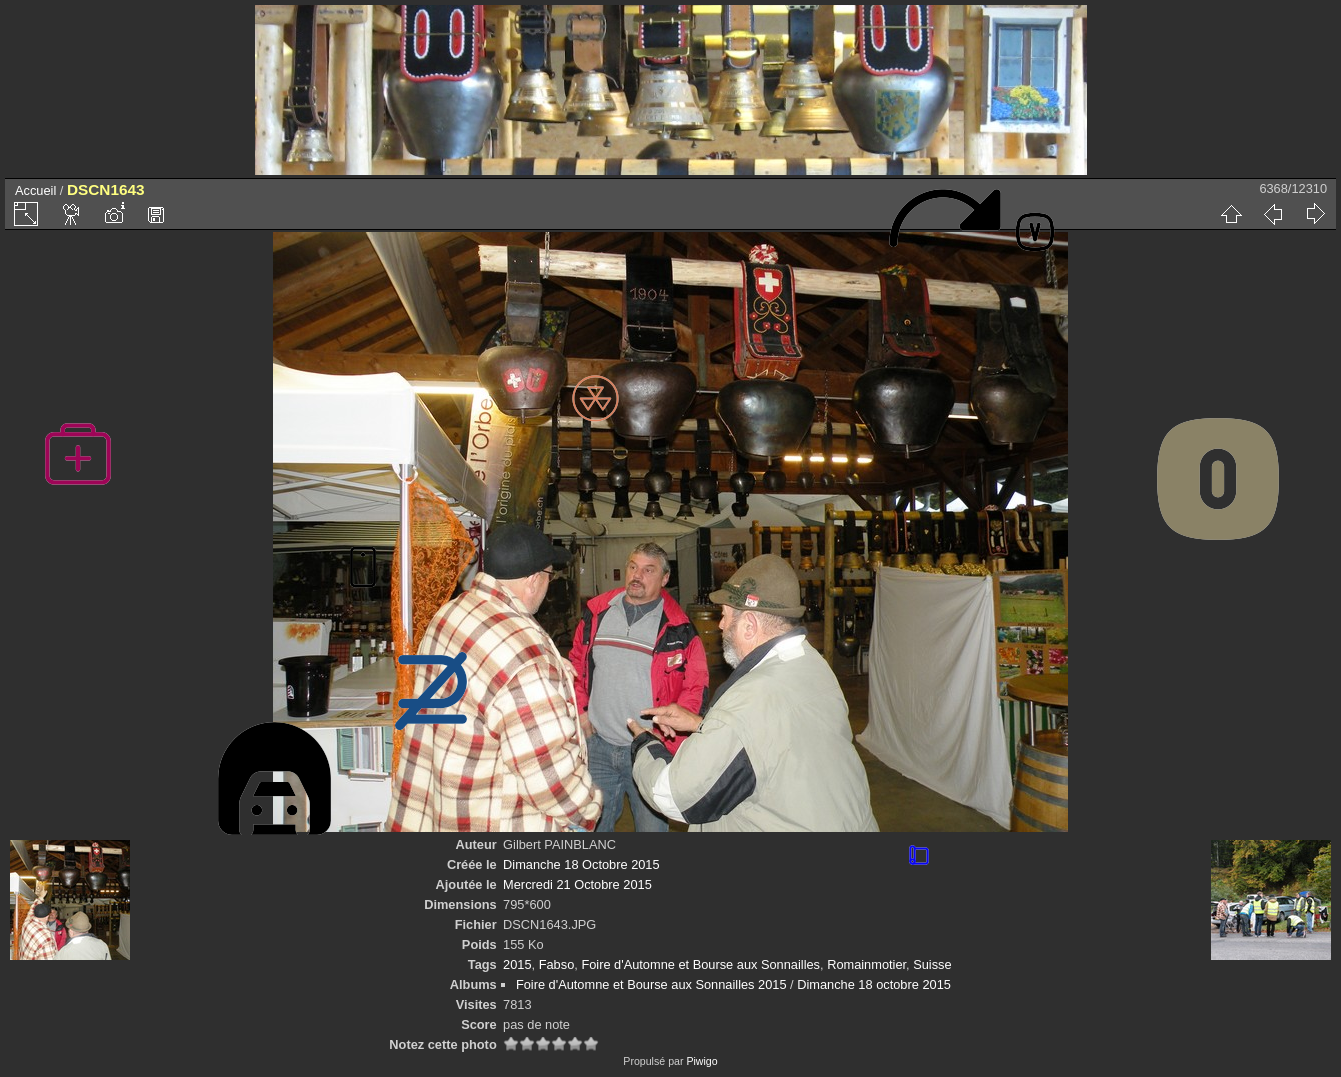  Describe the element at coordinates (1035, 232) in the screenshot. I see `indicates a "v" label or category tag` at that location.